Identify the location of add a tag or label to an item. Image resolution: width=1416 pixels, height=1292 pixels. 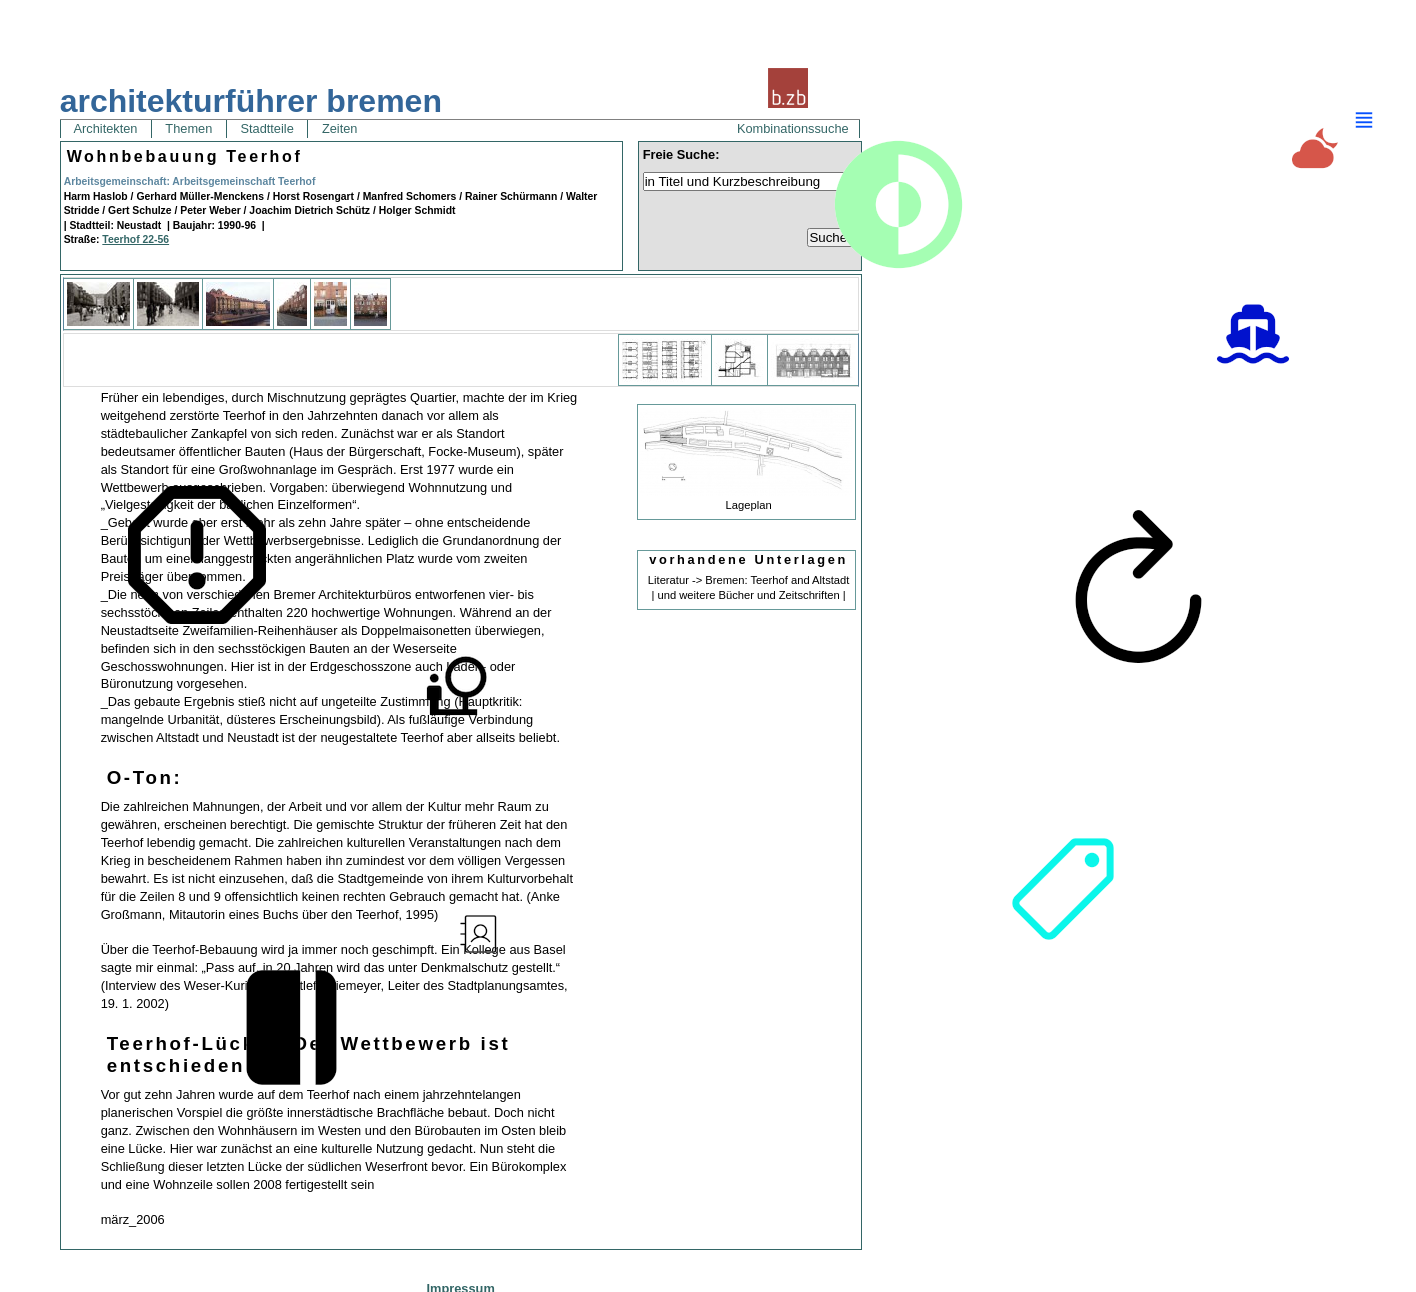
(1063, 889).